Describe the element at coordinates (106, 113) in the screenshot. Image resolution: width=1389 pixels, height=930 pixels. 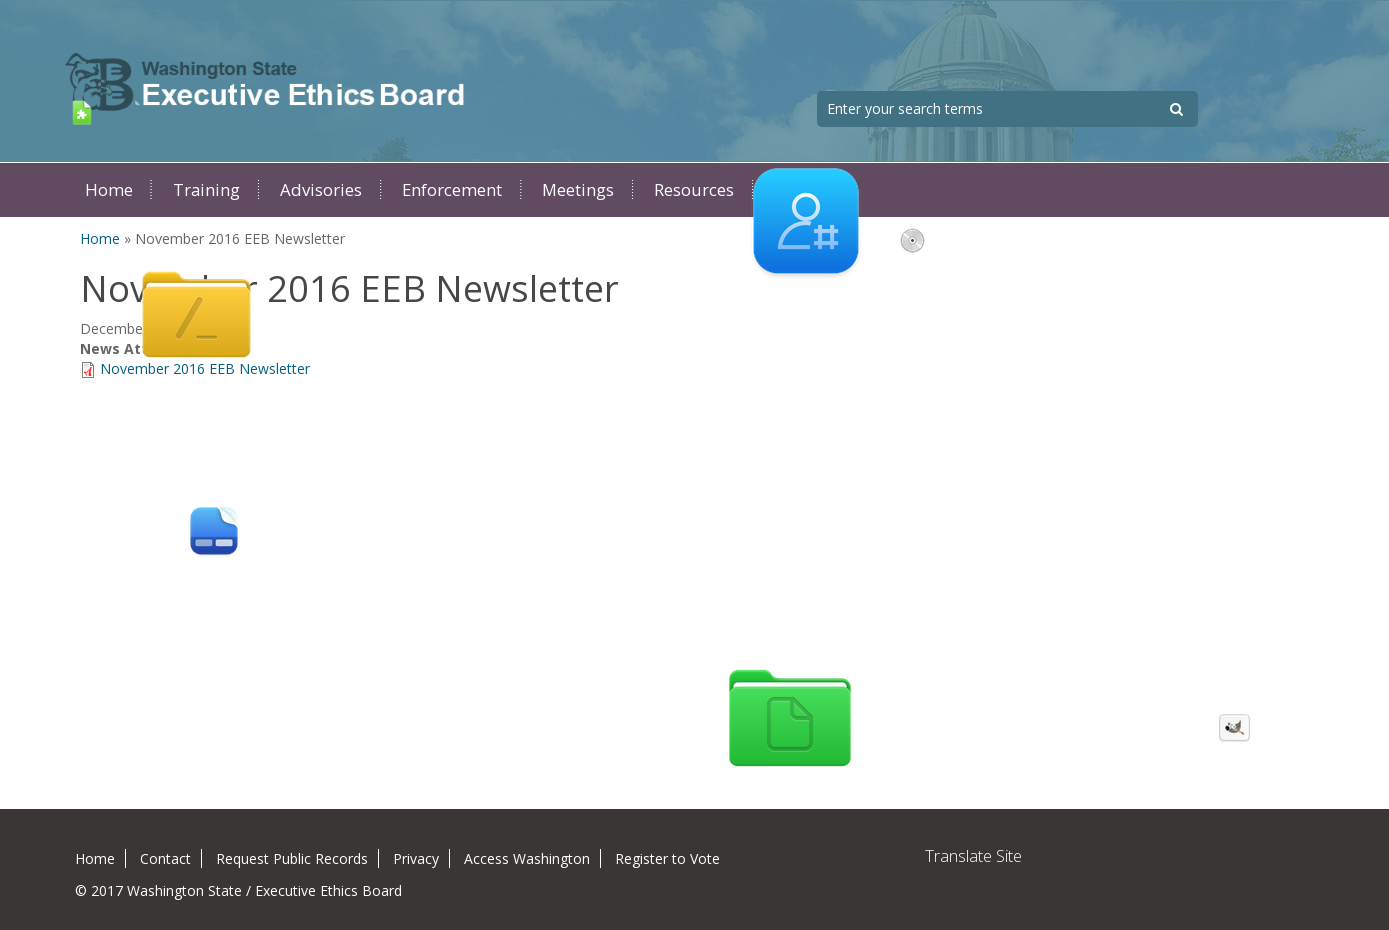
I see `a browser or app extension file` at that location.